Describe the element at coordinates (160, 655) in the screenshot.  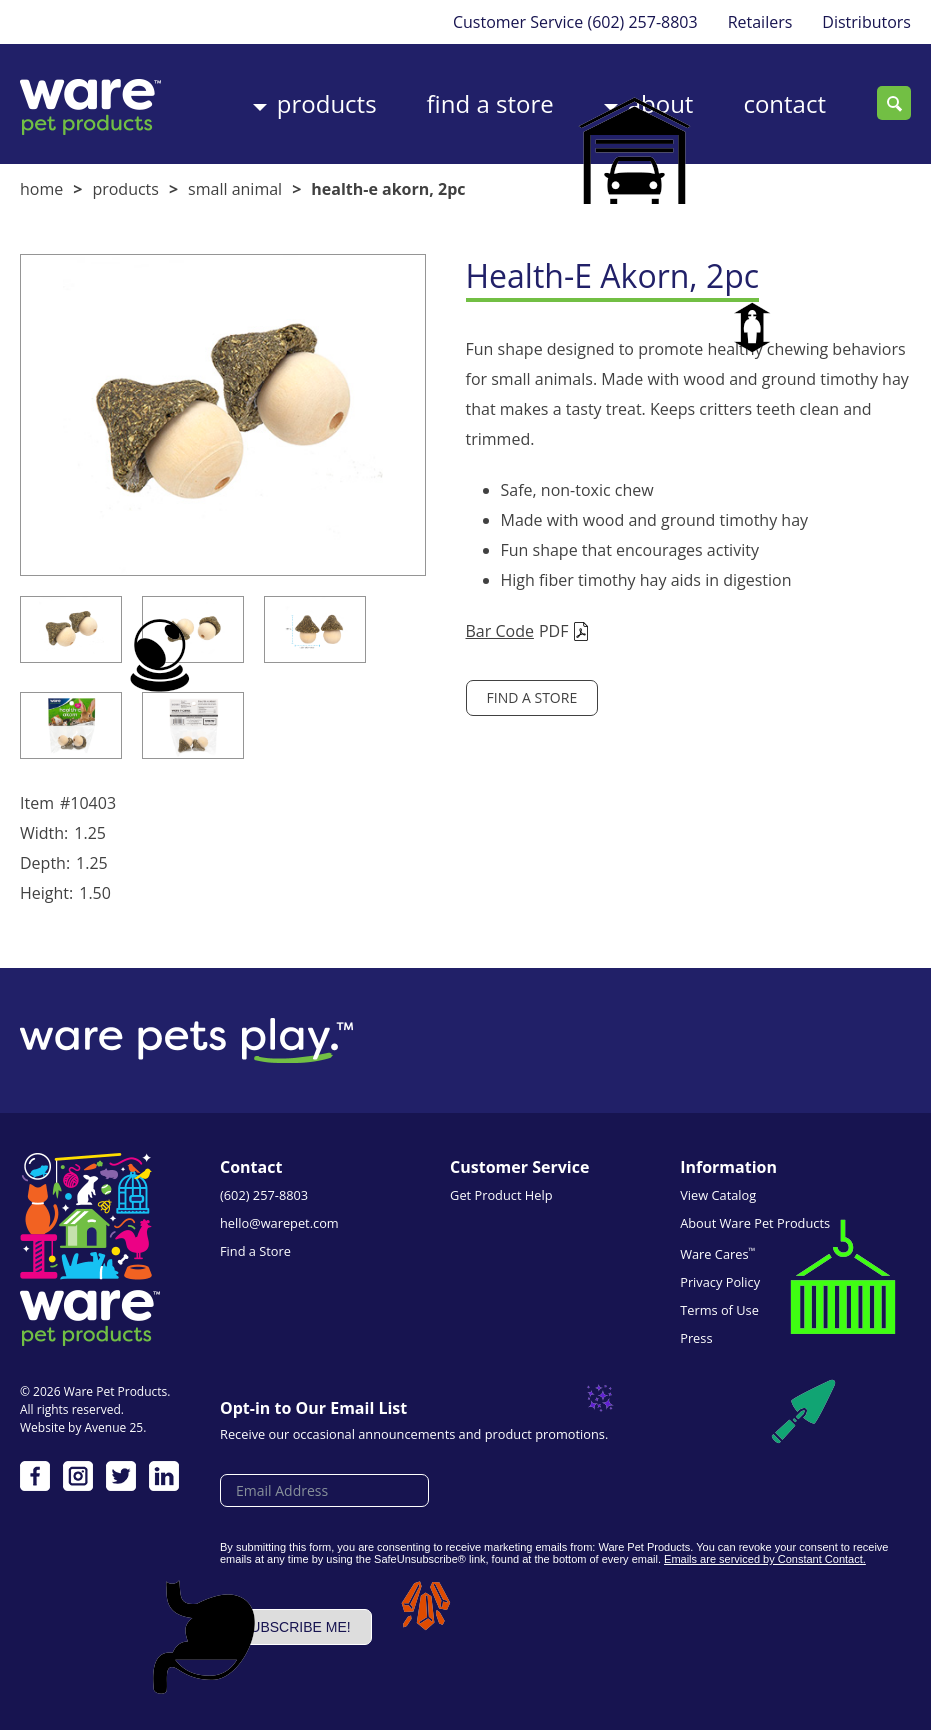
I see `view predictions or fortune features` at that location.